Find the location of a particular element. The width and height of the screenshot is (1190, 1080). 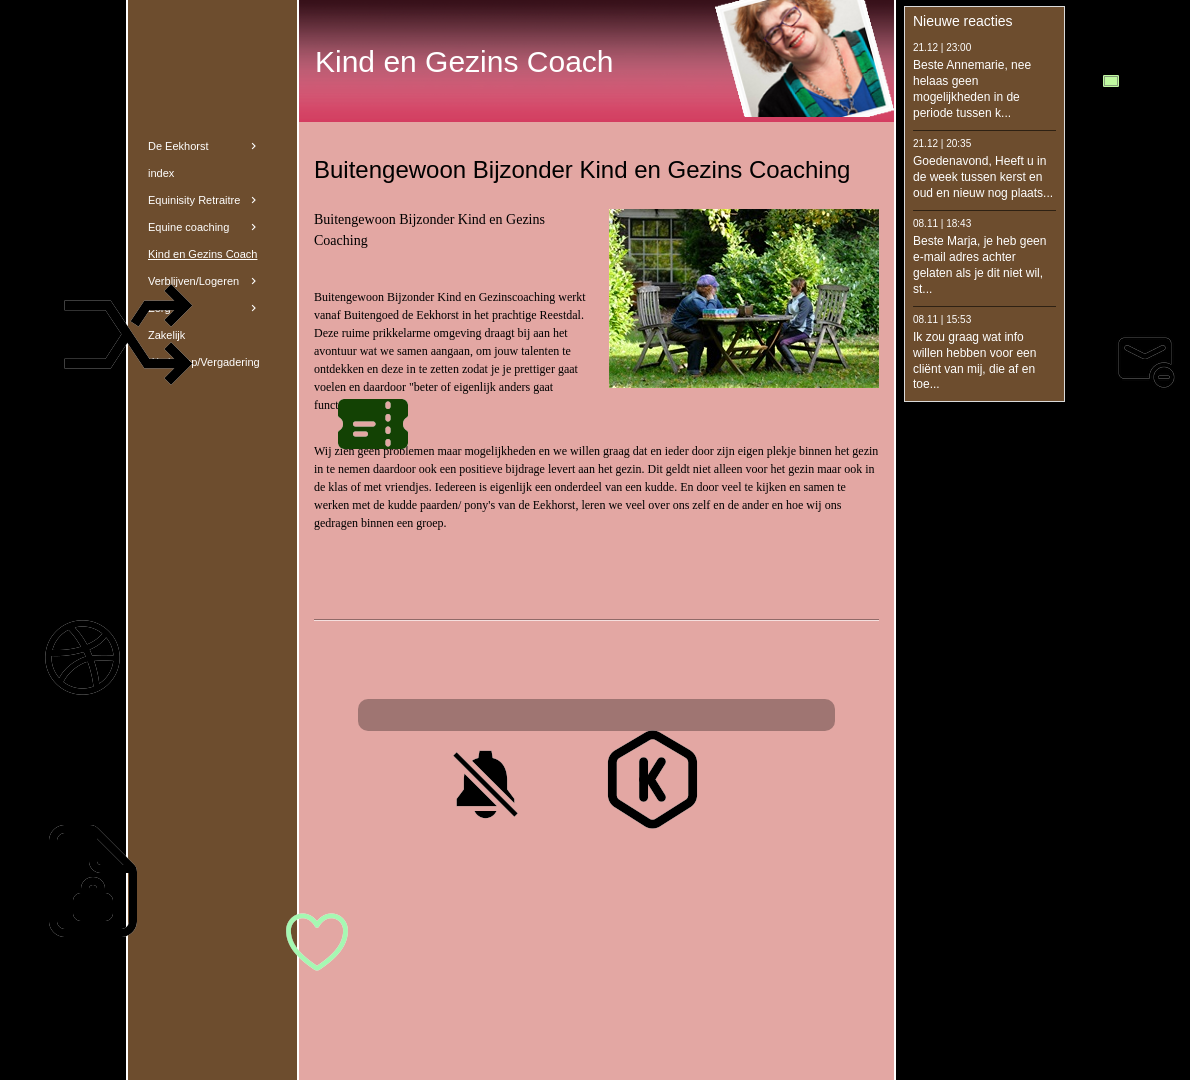

add item to favorites is located at coordinates (317, 942).